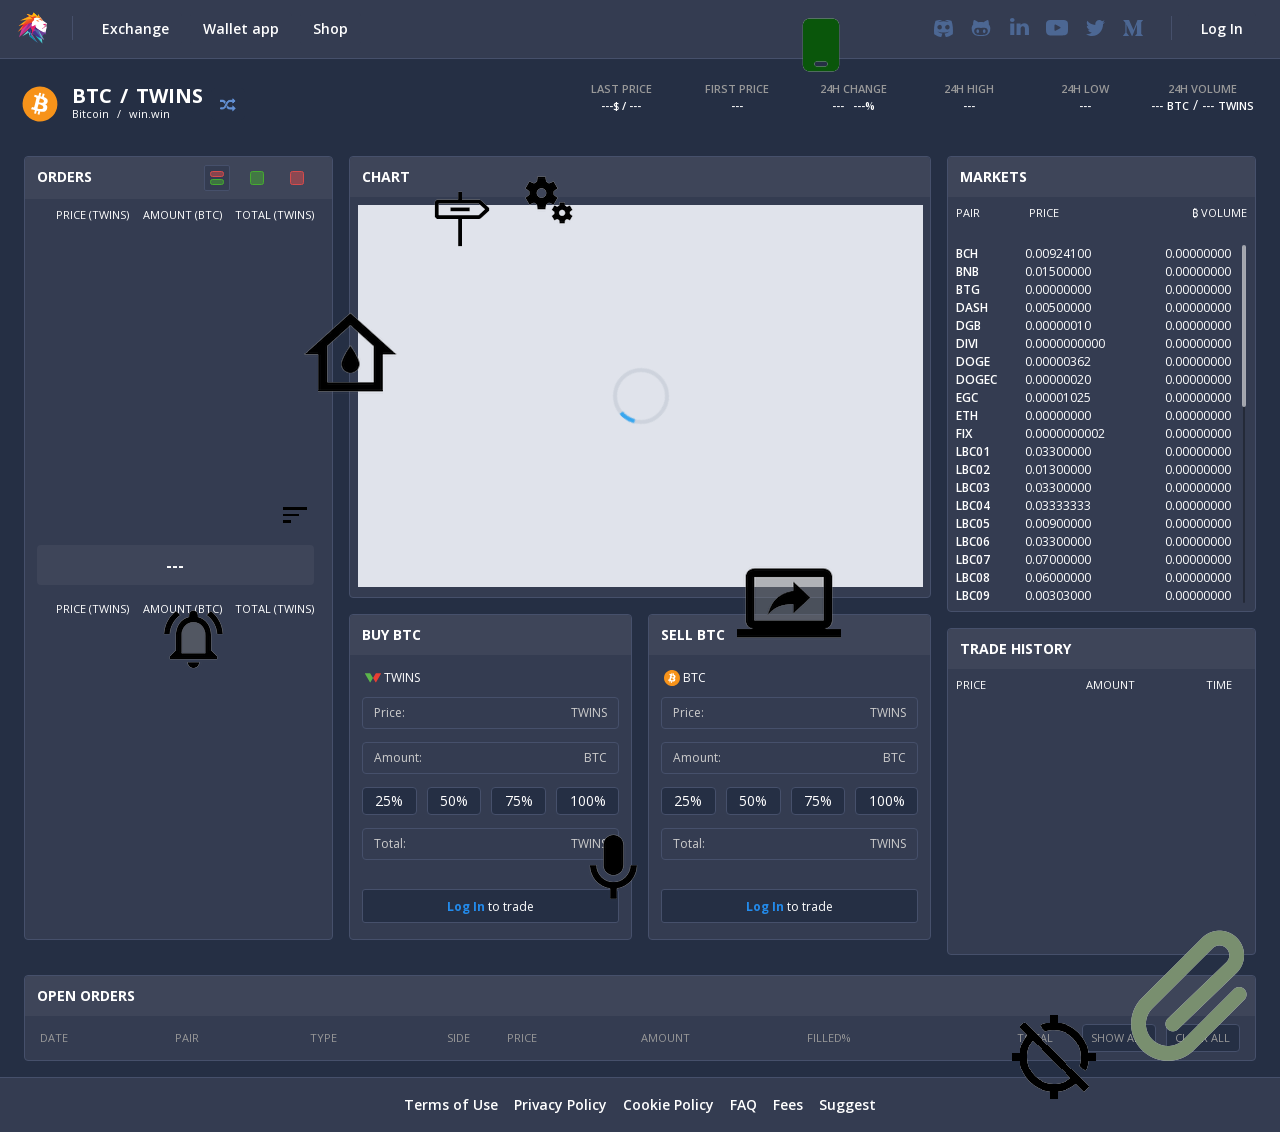 This screenshot has height=1132, width=1280. Describe the element at coordinates (193, 638) in the screenshot. I see `indicates active or incoming notifications` at that location.